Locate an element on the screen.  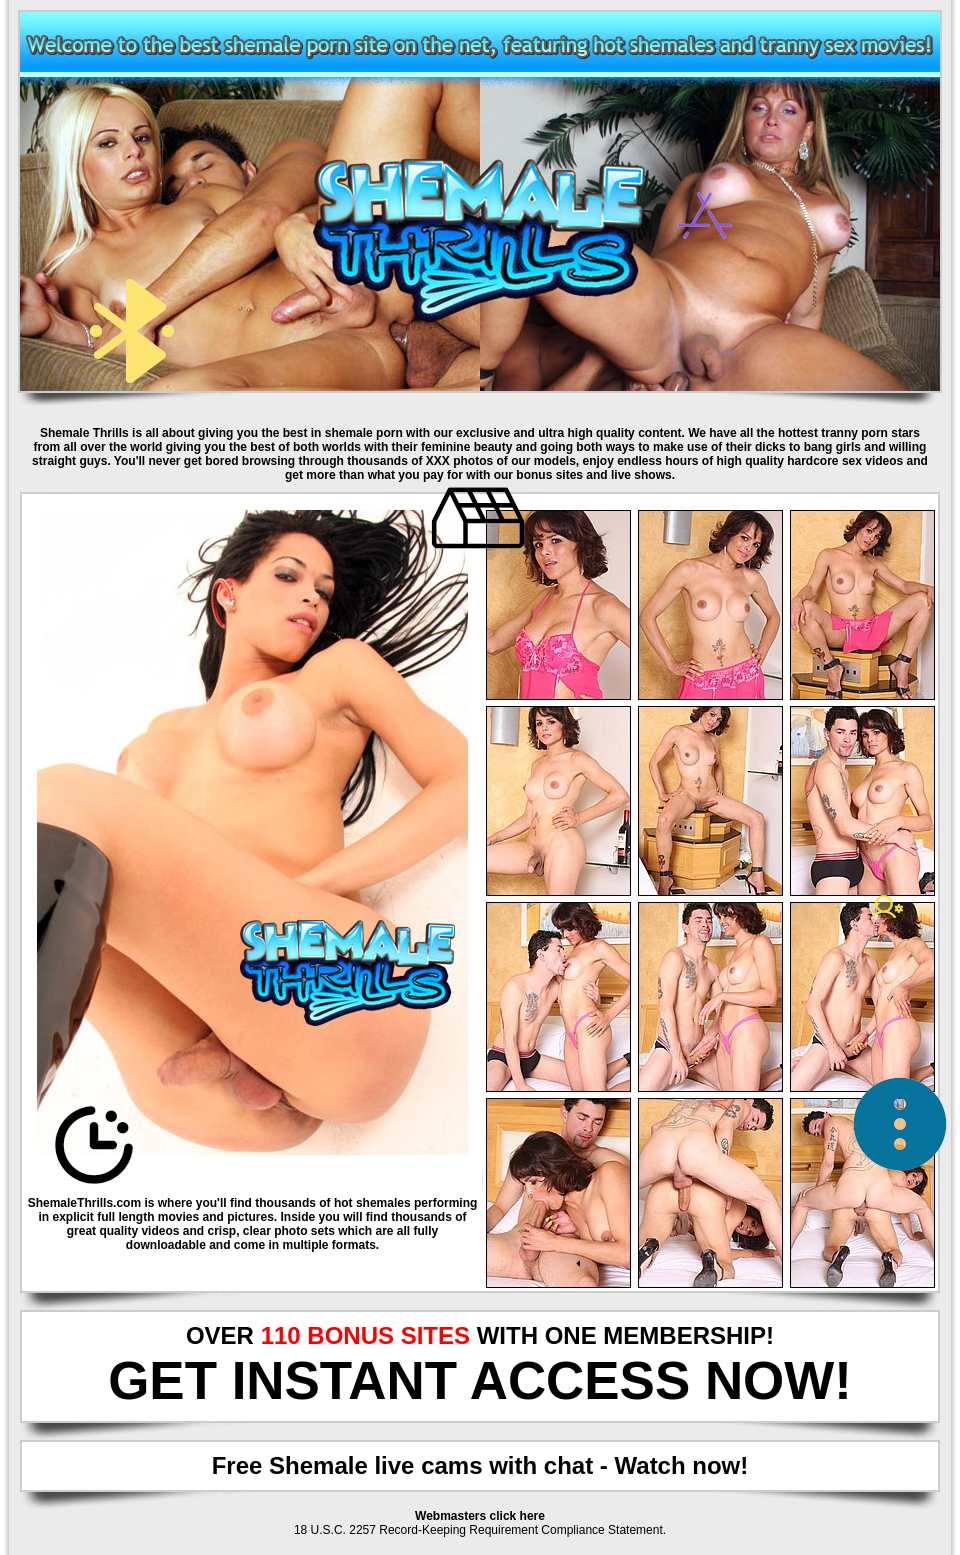
open the app store is located at coordinates (704, 217).